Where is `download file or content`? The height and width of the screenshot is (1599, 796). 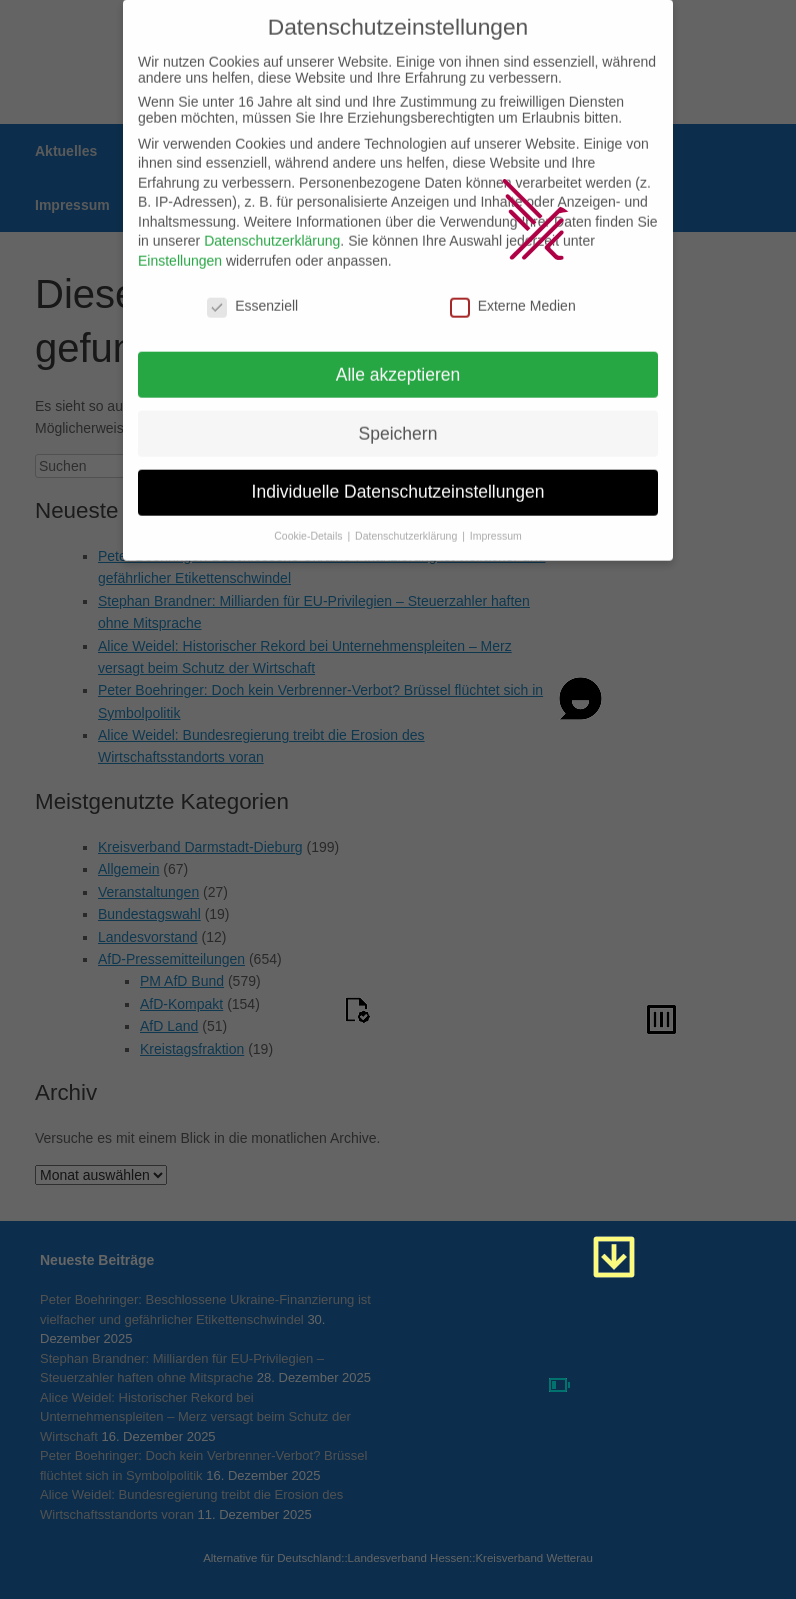
download file or content is located at coordinates (614, 1257).